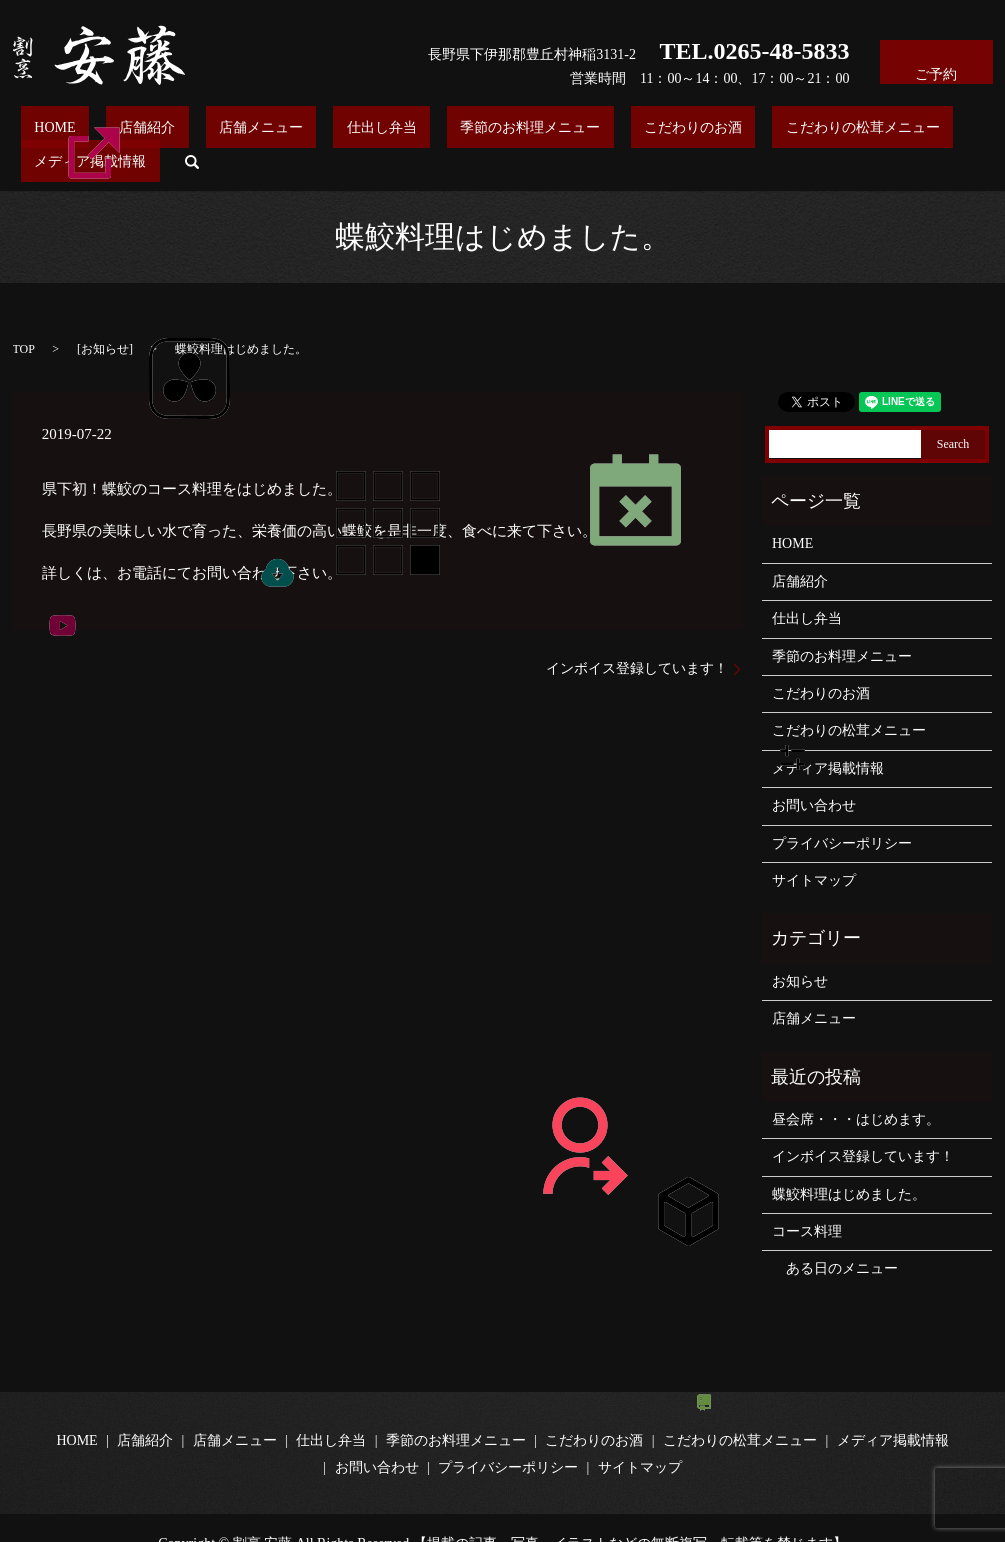  What do you see at coordinates (792, 757) in the screenshot?
I see `adjust audio equalizer settings` at bounding box center [792, 757].